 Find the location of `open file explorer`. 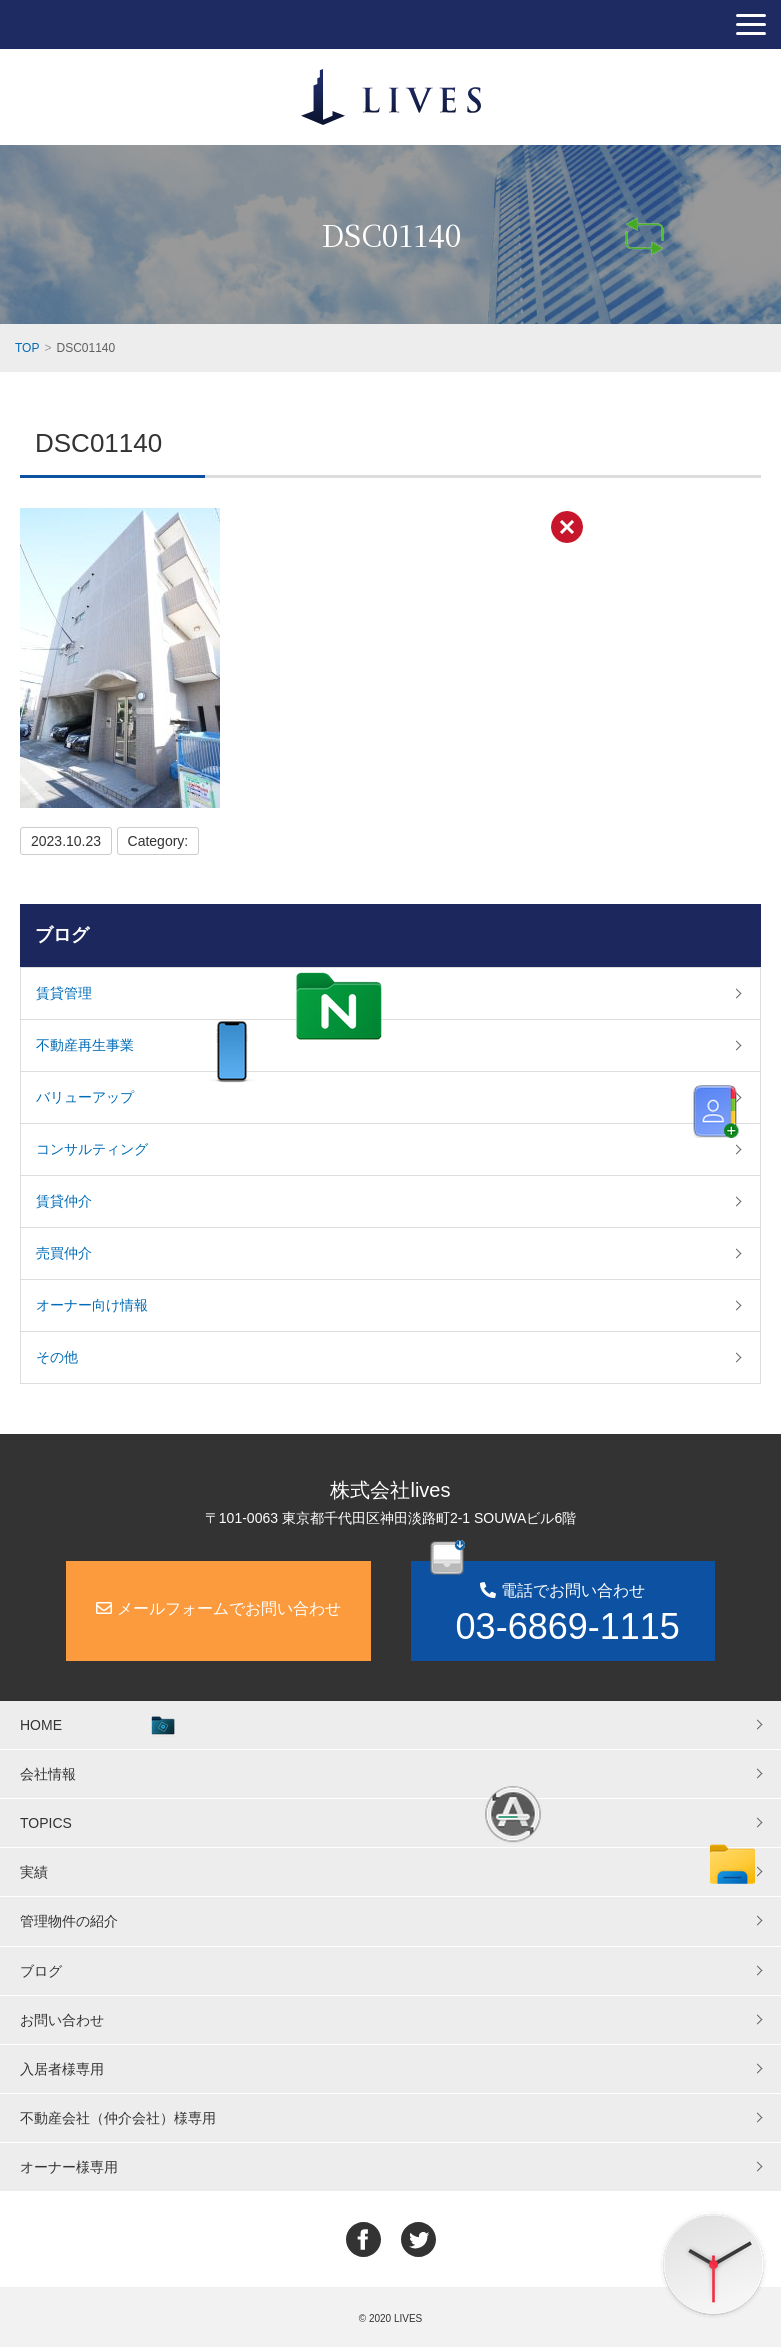

open file explorer is located at coordinates (732, 1863).